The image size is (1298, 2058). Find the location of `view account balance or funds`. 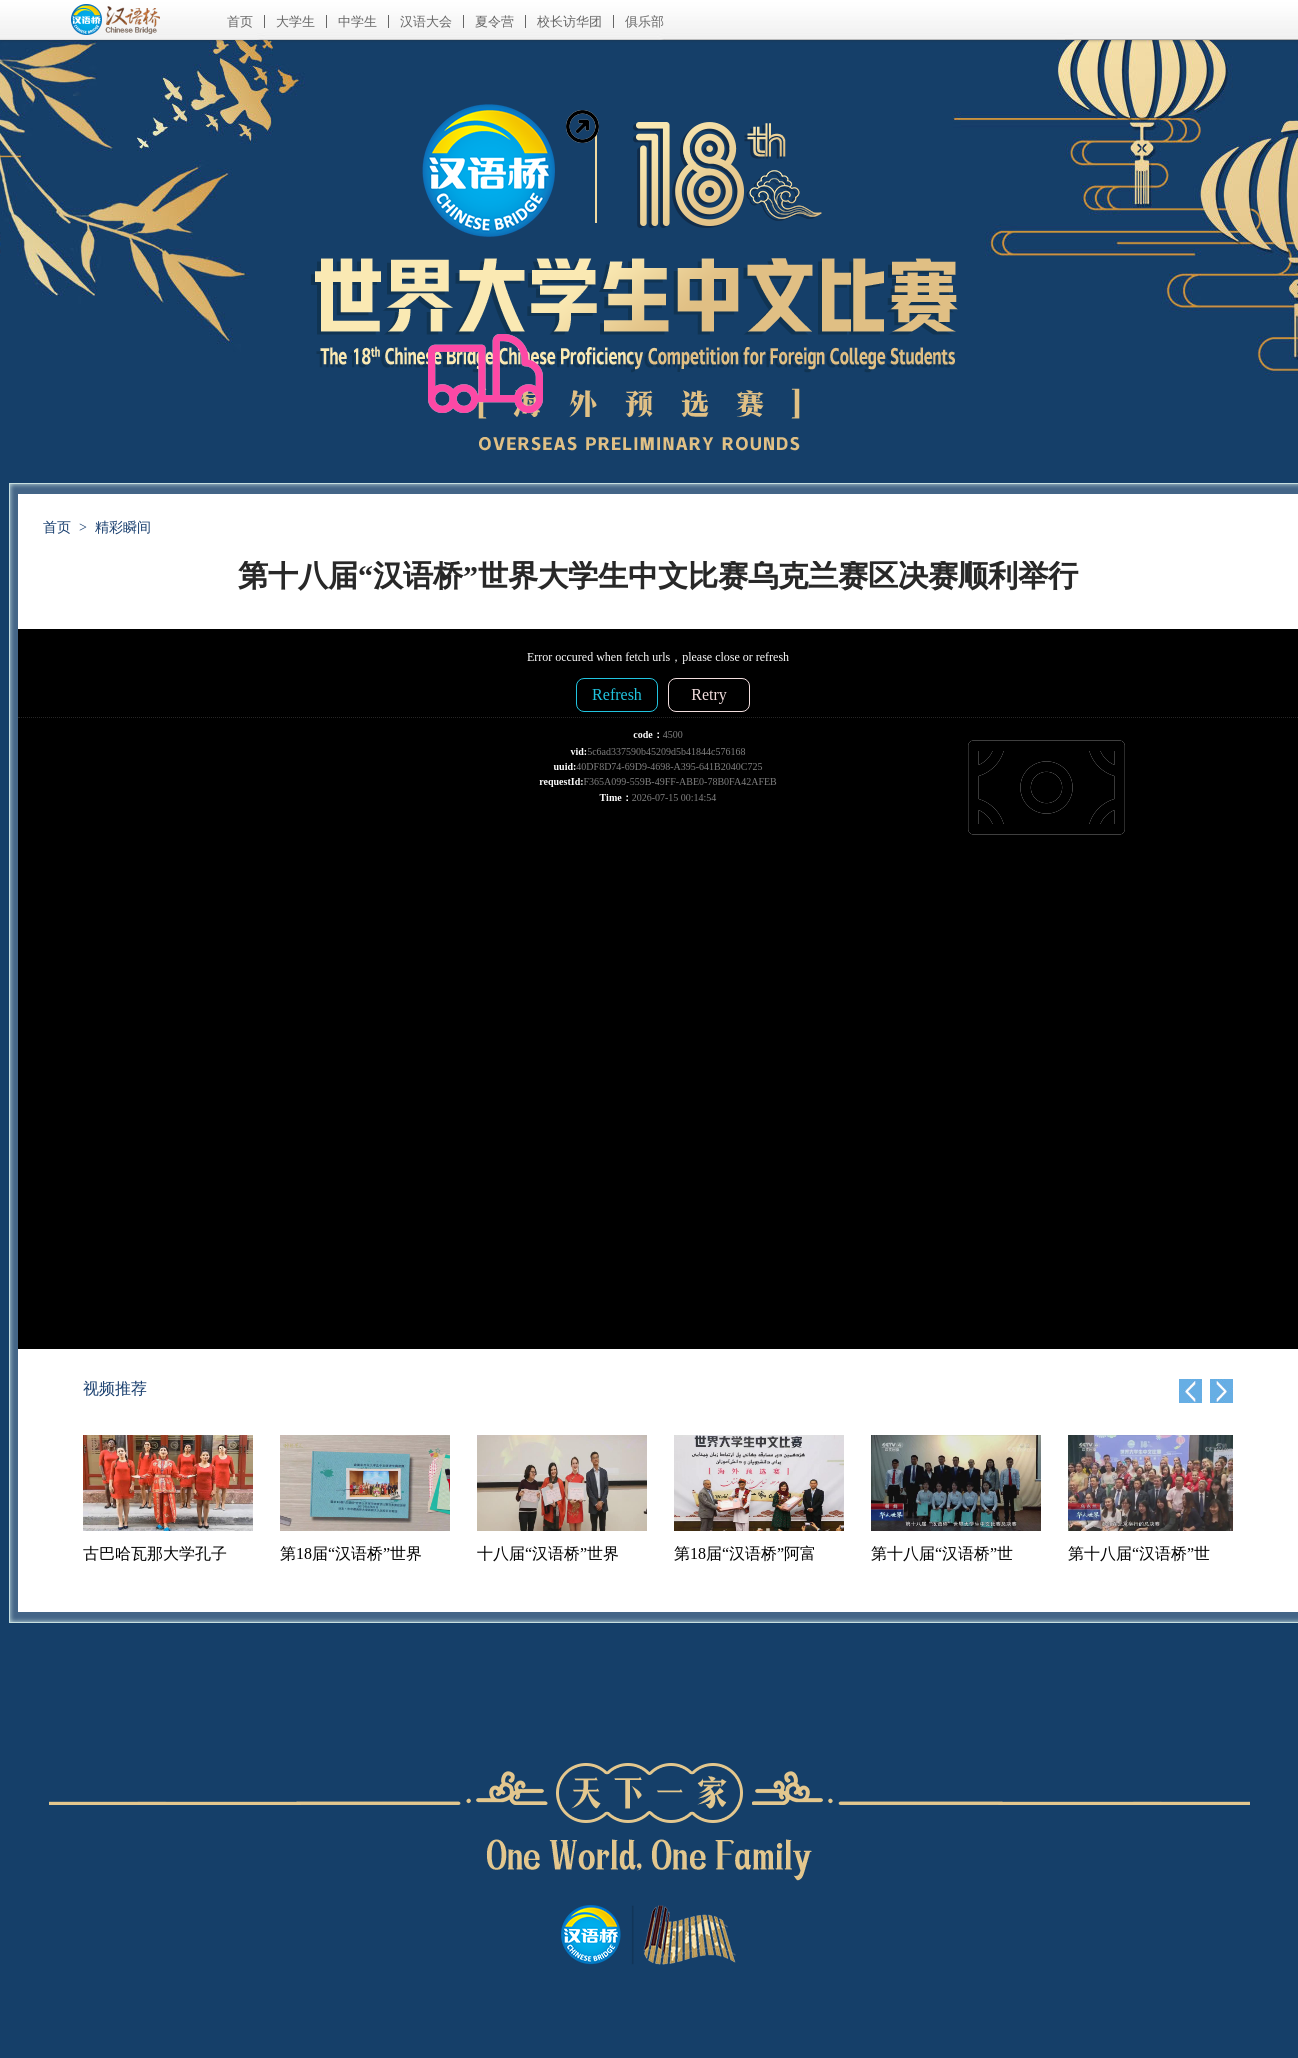

view account balance or funds is located at coordinates (1046, 787).